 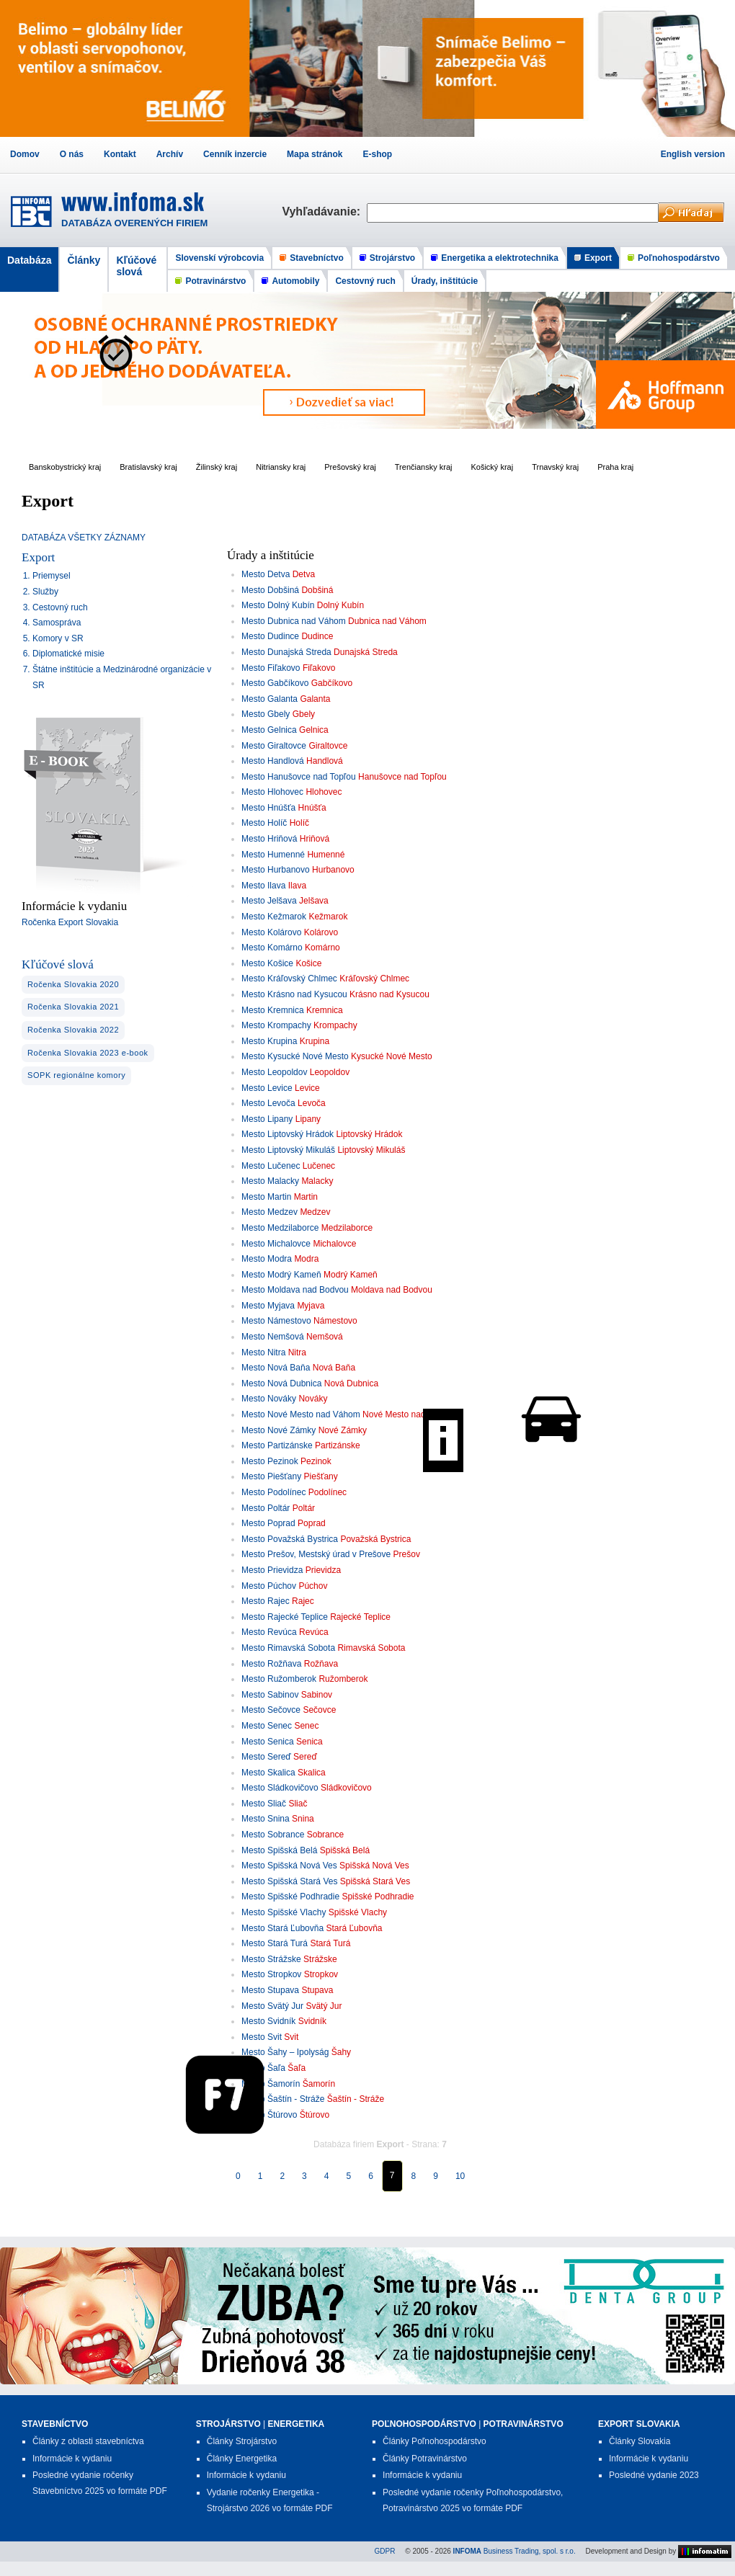 I want to click on view device information, so click(x=443, y=1440).